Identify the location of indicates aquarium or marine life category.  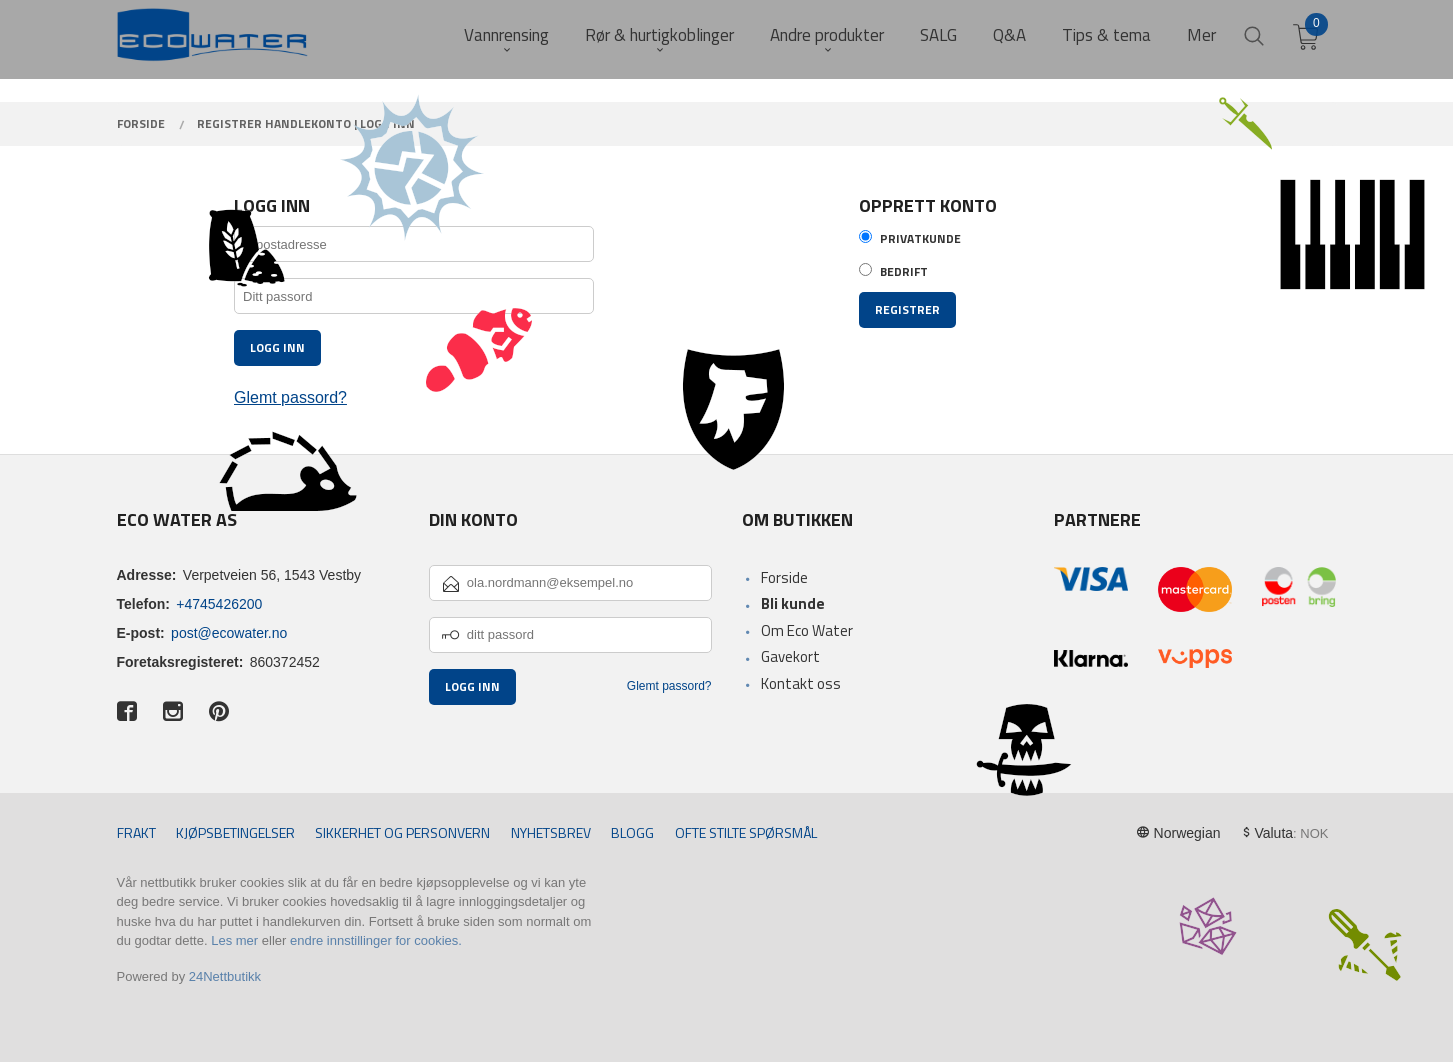
(479, 350).